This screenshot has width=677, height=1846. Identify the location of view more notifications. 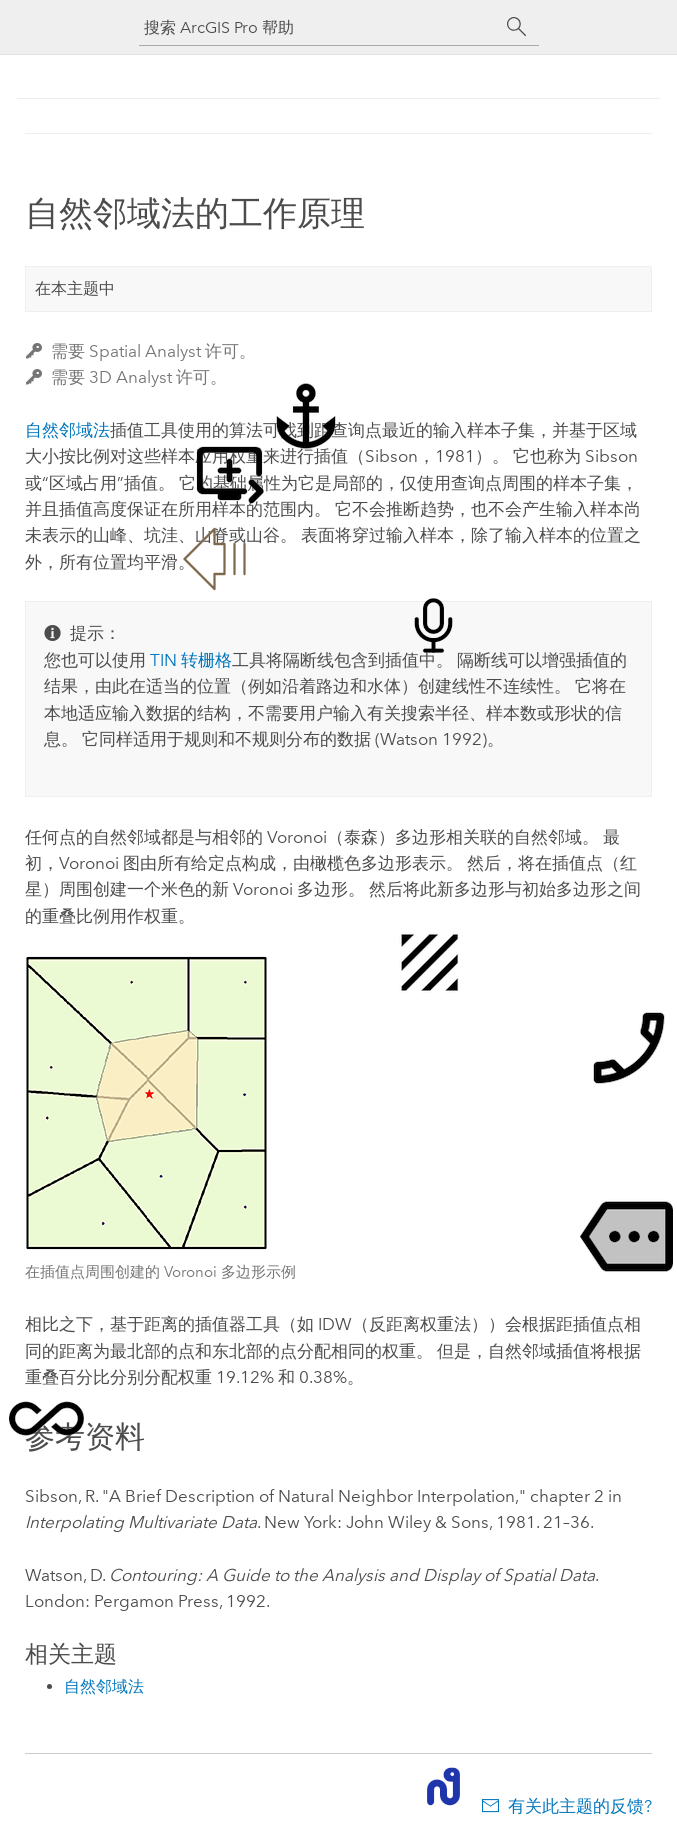
(626, 1236).